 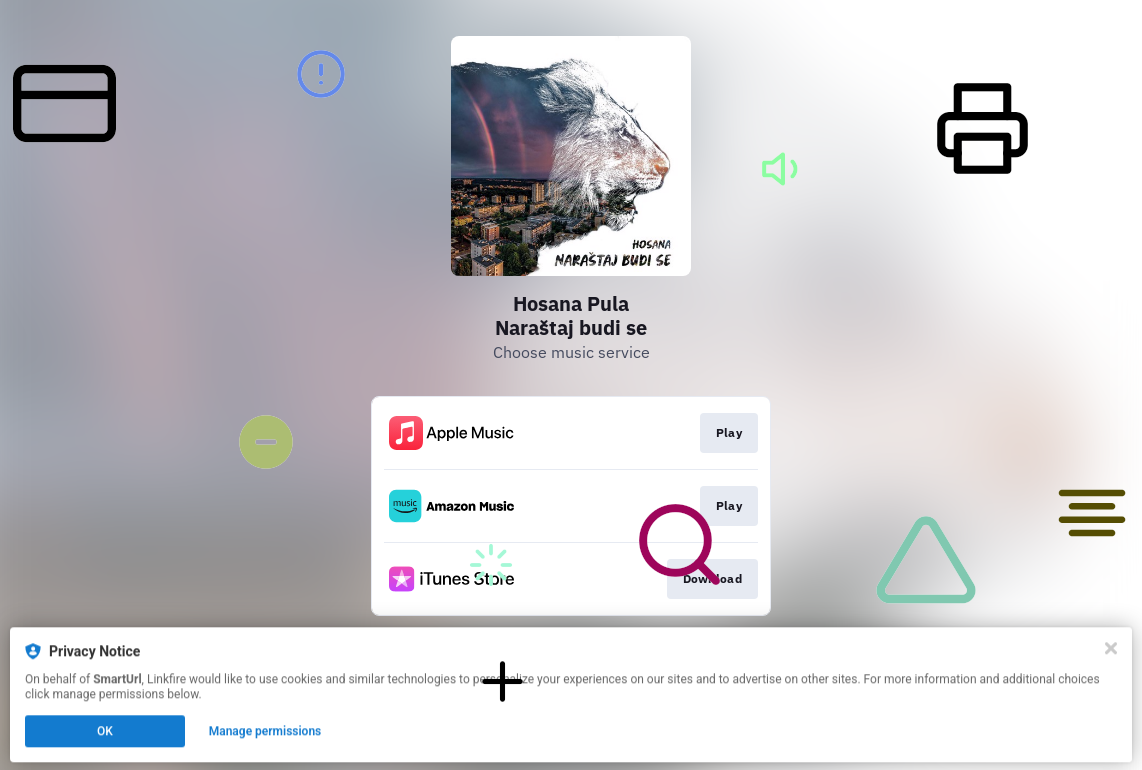 What do you see at coordinates (926, 560) in the screenshot?
I see `indicates a warning or caution state` at bounding box center [926, 560].